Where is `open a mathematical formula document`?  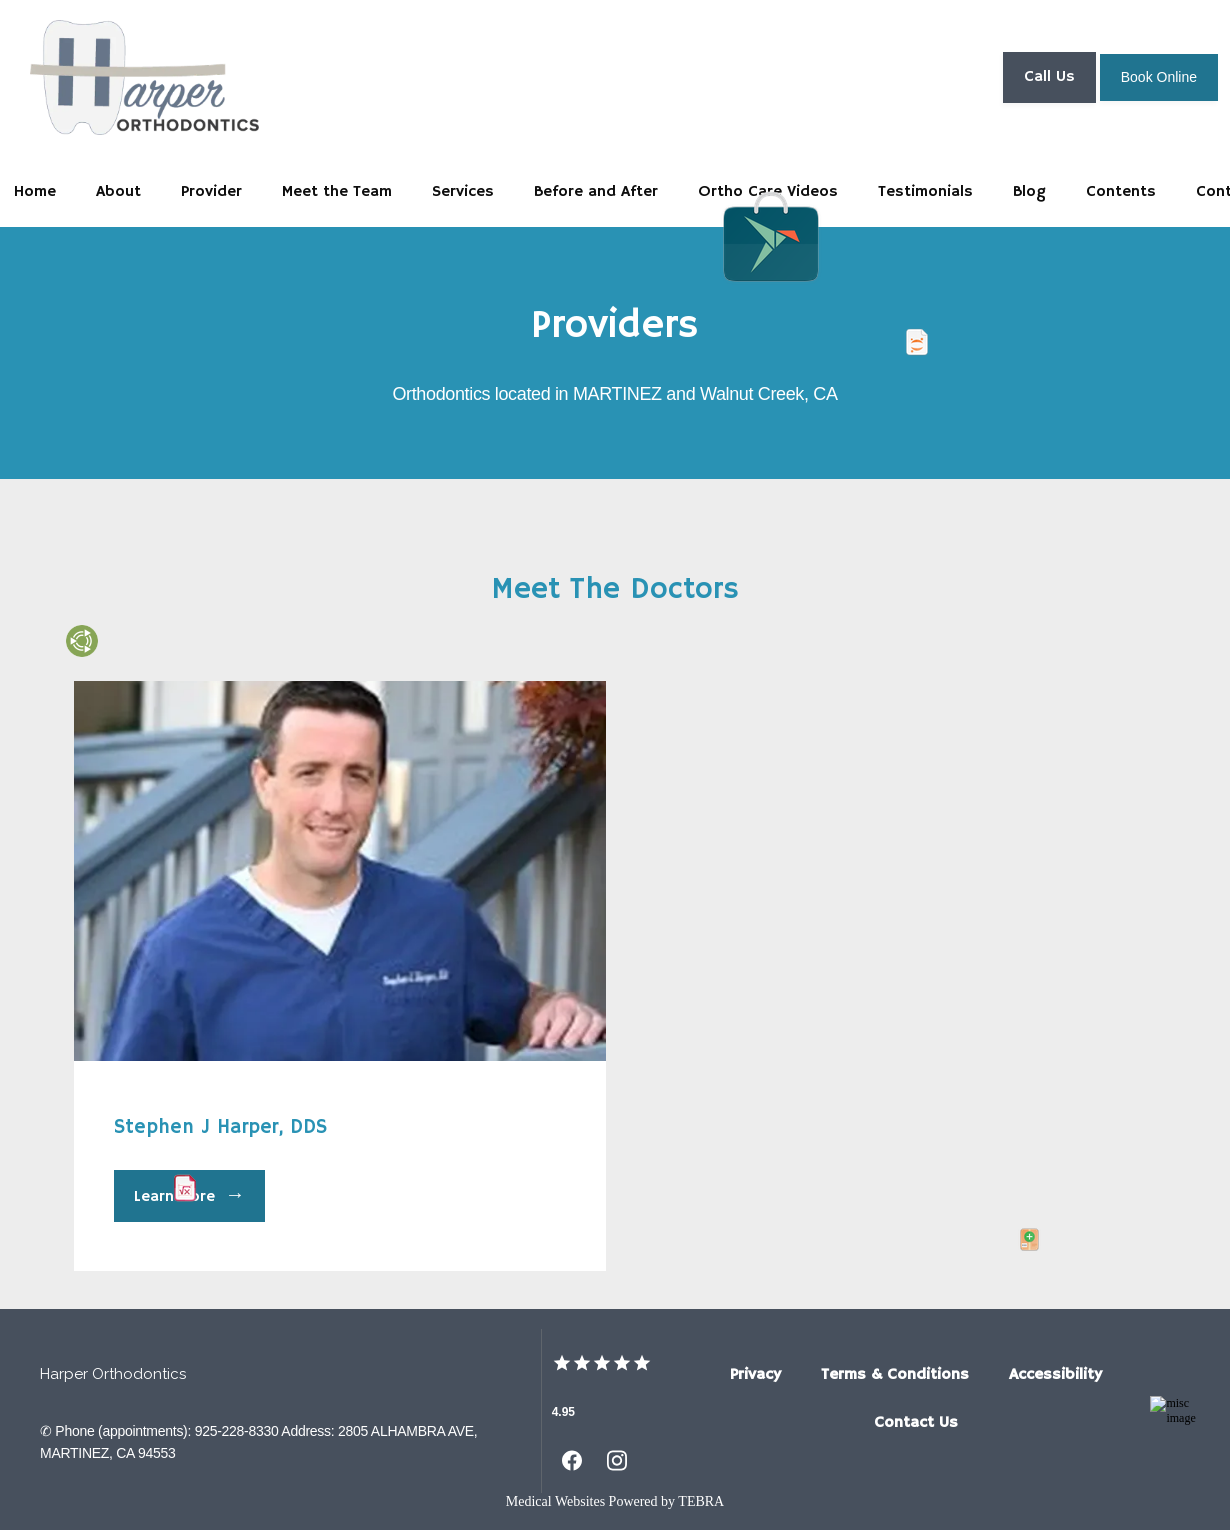 open a mathematical formula document is located at coordinates (185, 1188).